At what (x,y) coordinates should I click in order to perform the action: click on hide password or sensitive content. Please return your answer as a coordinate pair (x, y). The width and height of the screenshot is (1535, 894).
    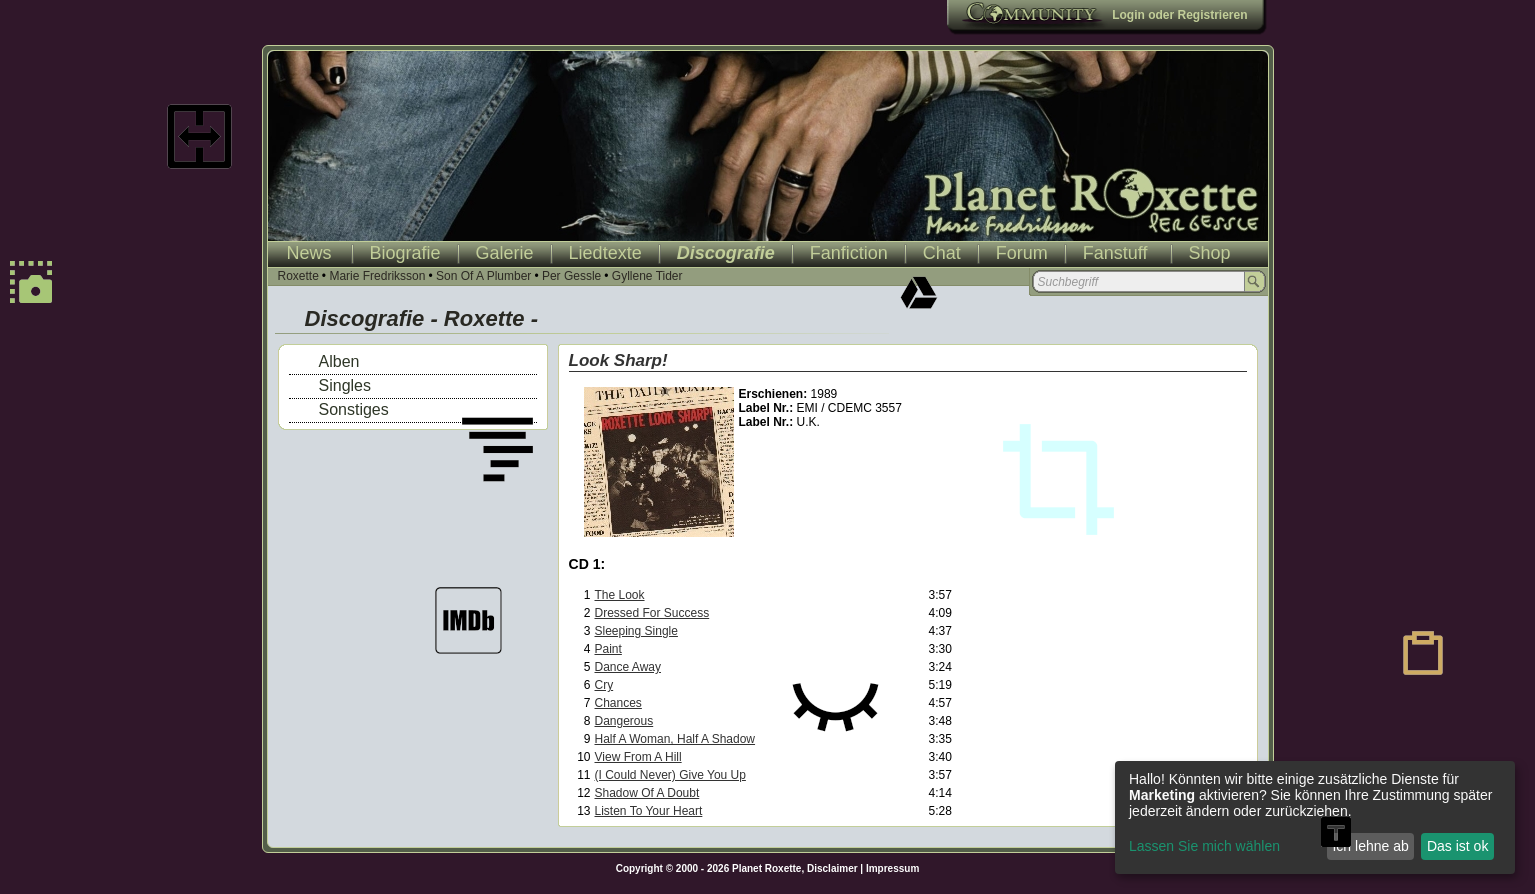
    Looking at the image, I should click on (835, 704).